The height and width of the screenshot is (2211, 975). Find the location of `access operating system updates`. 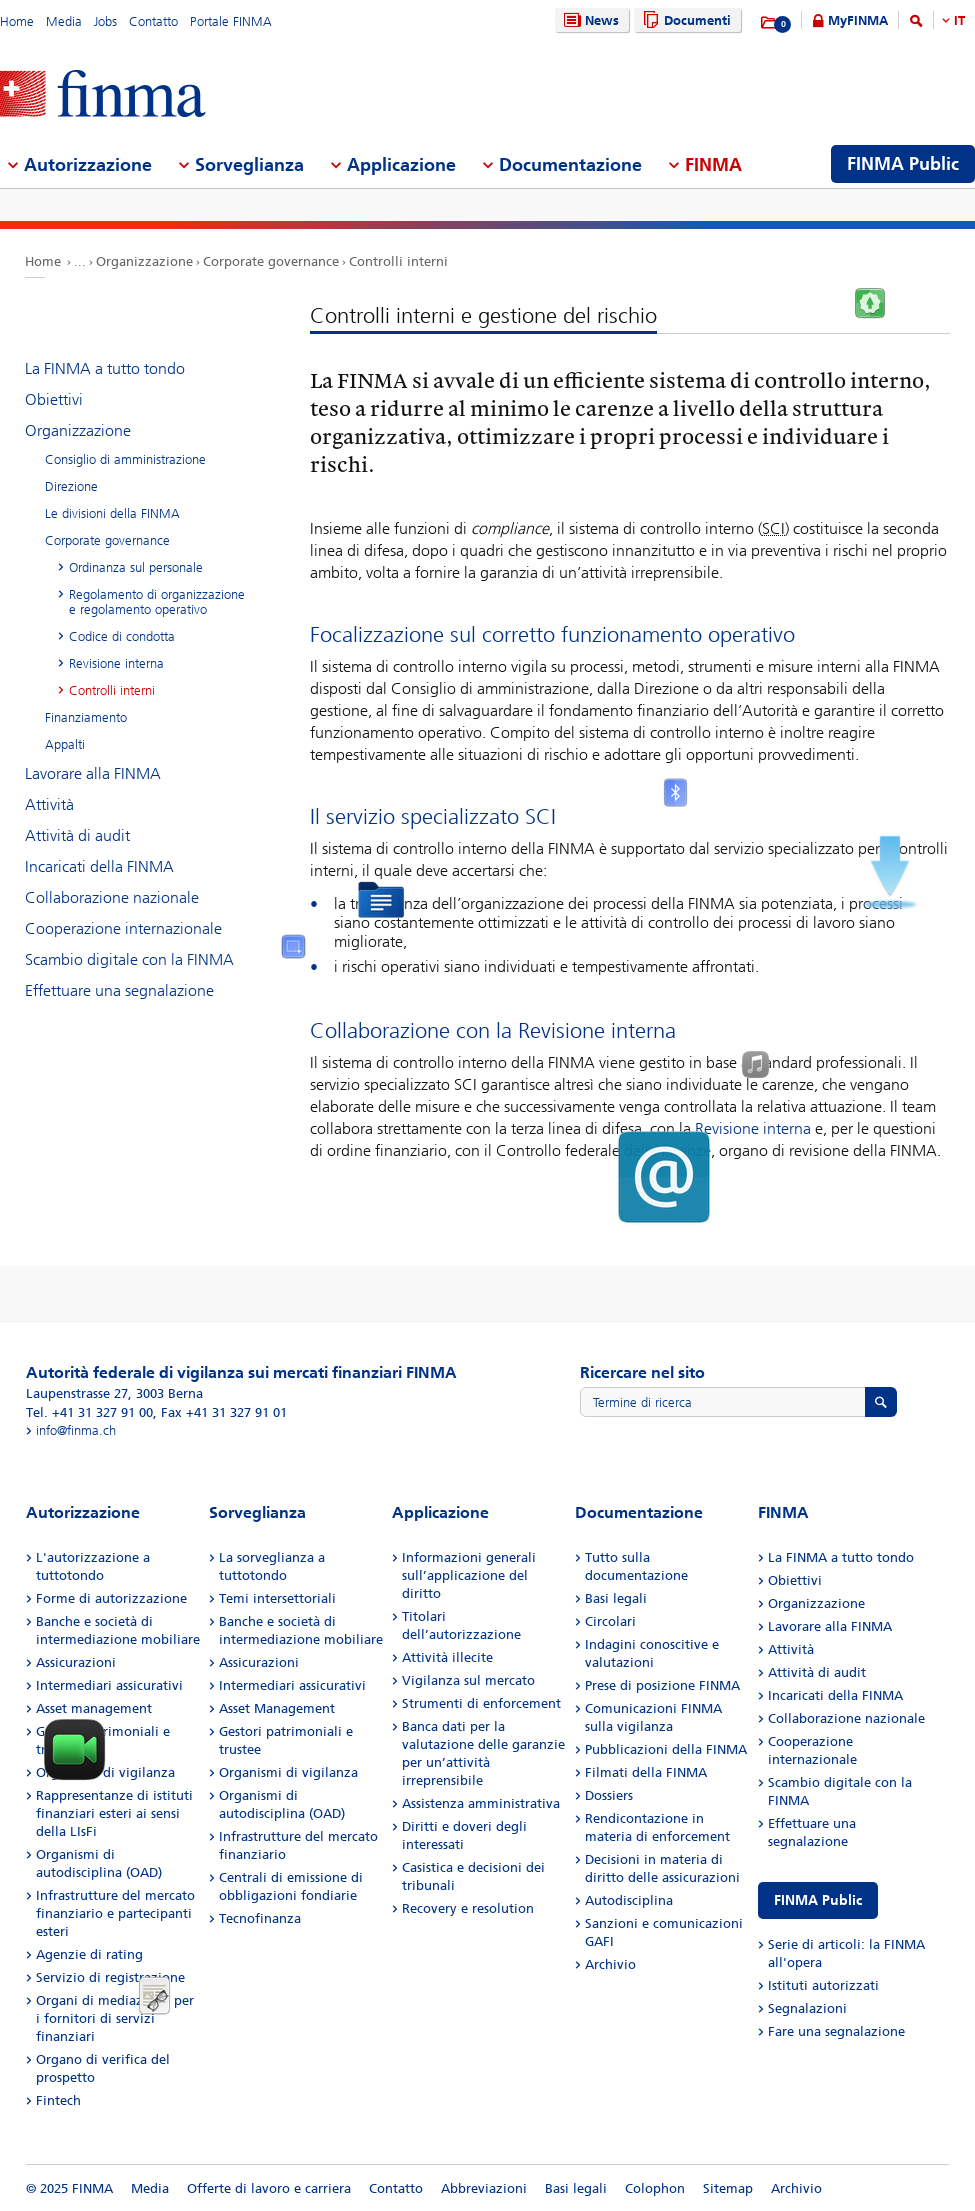

access operating system updates is located at coordinates (870, 303).